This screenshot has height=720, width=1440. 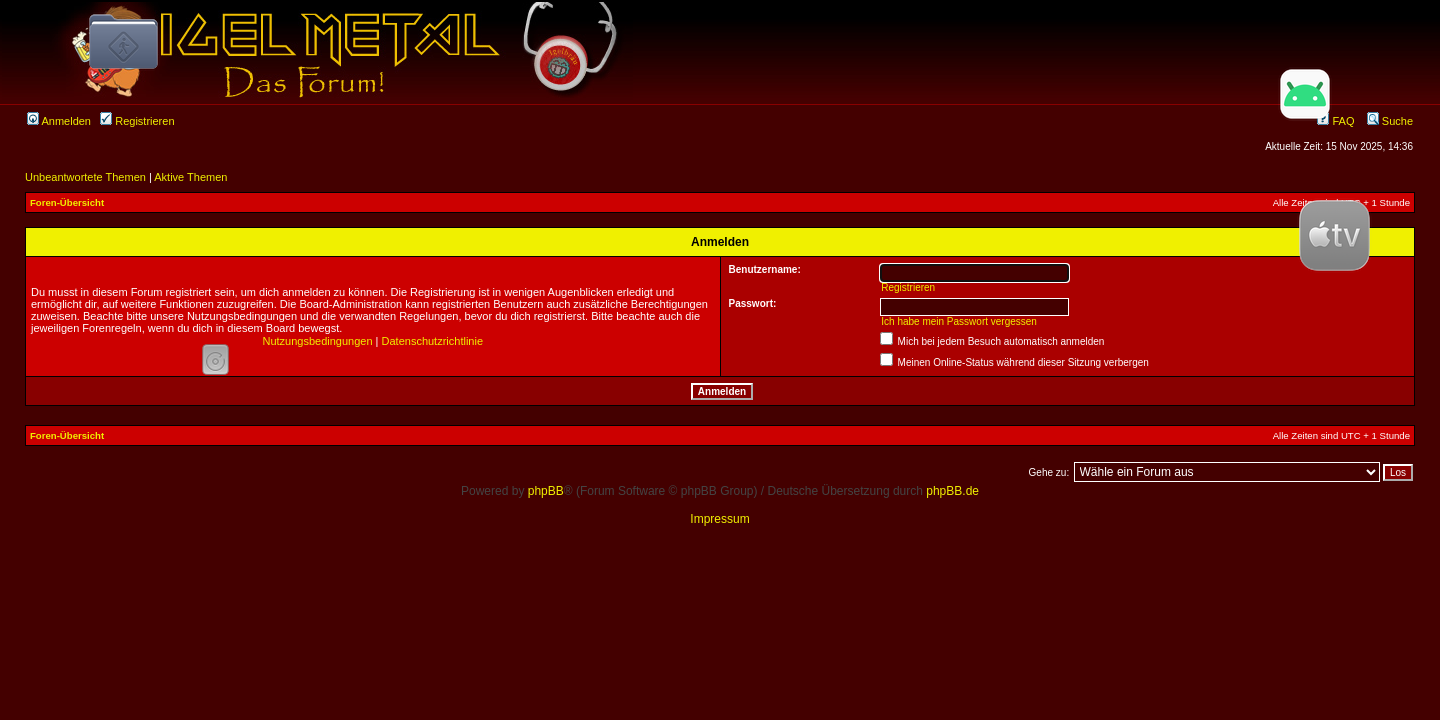 I want to click on open the Apple TV app, so click(x=1334, y=235).